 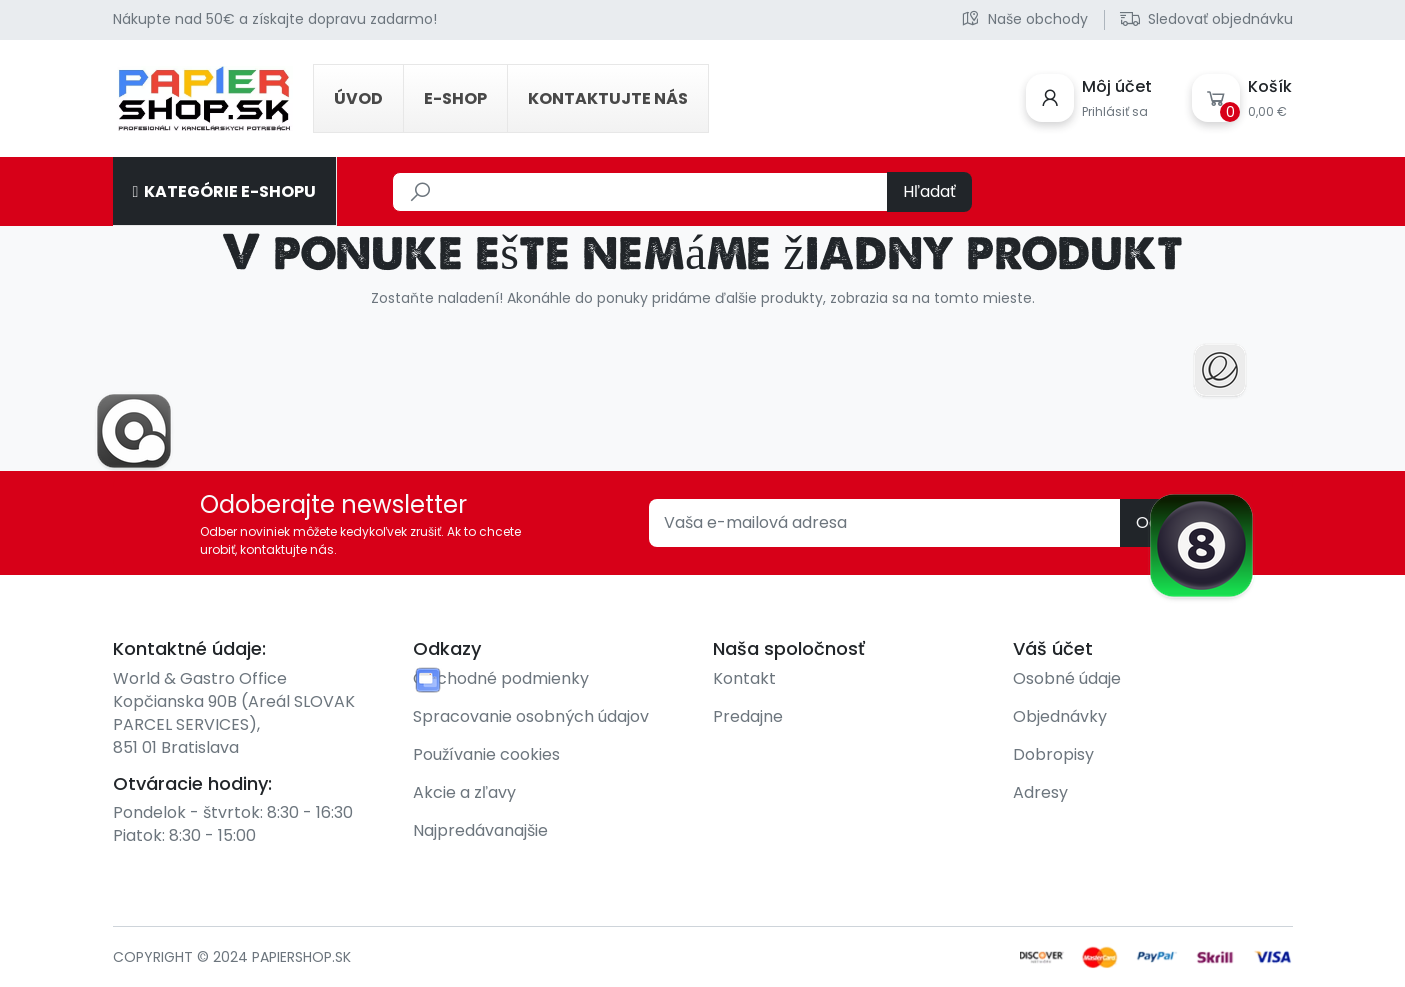 What do you see at coordinates (1220, 370) in the screenshot?
I see `launch elementary OS app or settings` at bounding box center [1220, 370].